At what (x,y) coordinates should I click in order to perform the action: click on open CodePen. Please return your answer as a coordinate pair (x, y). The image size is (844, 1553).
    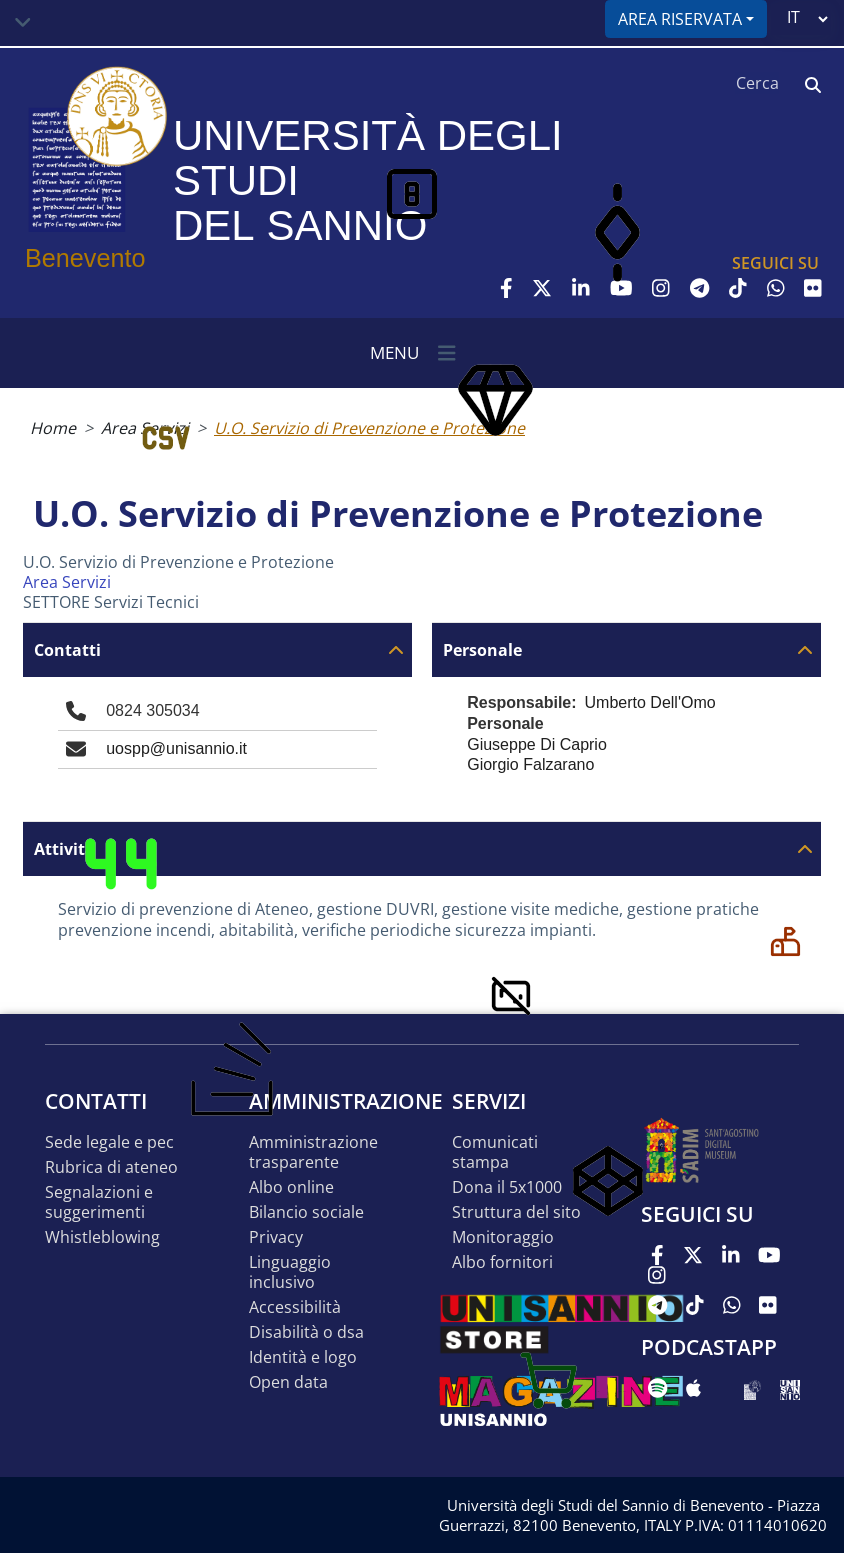
    Looking at the image, I should click on (608, 1181).